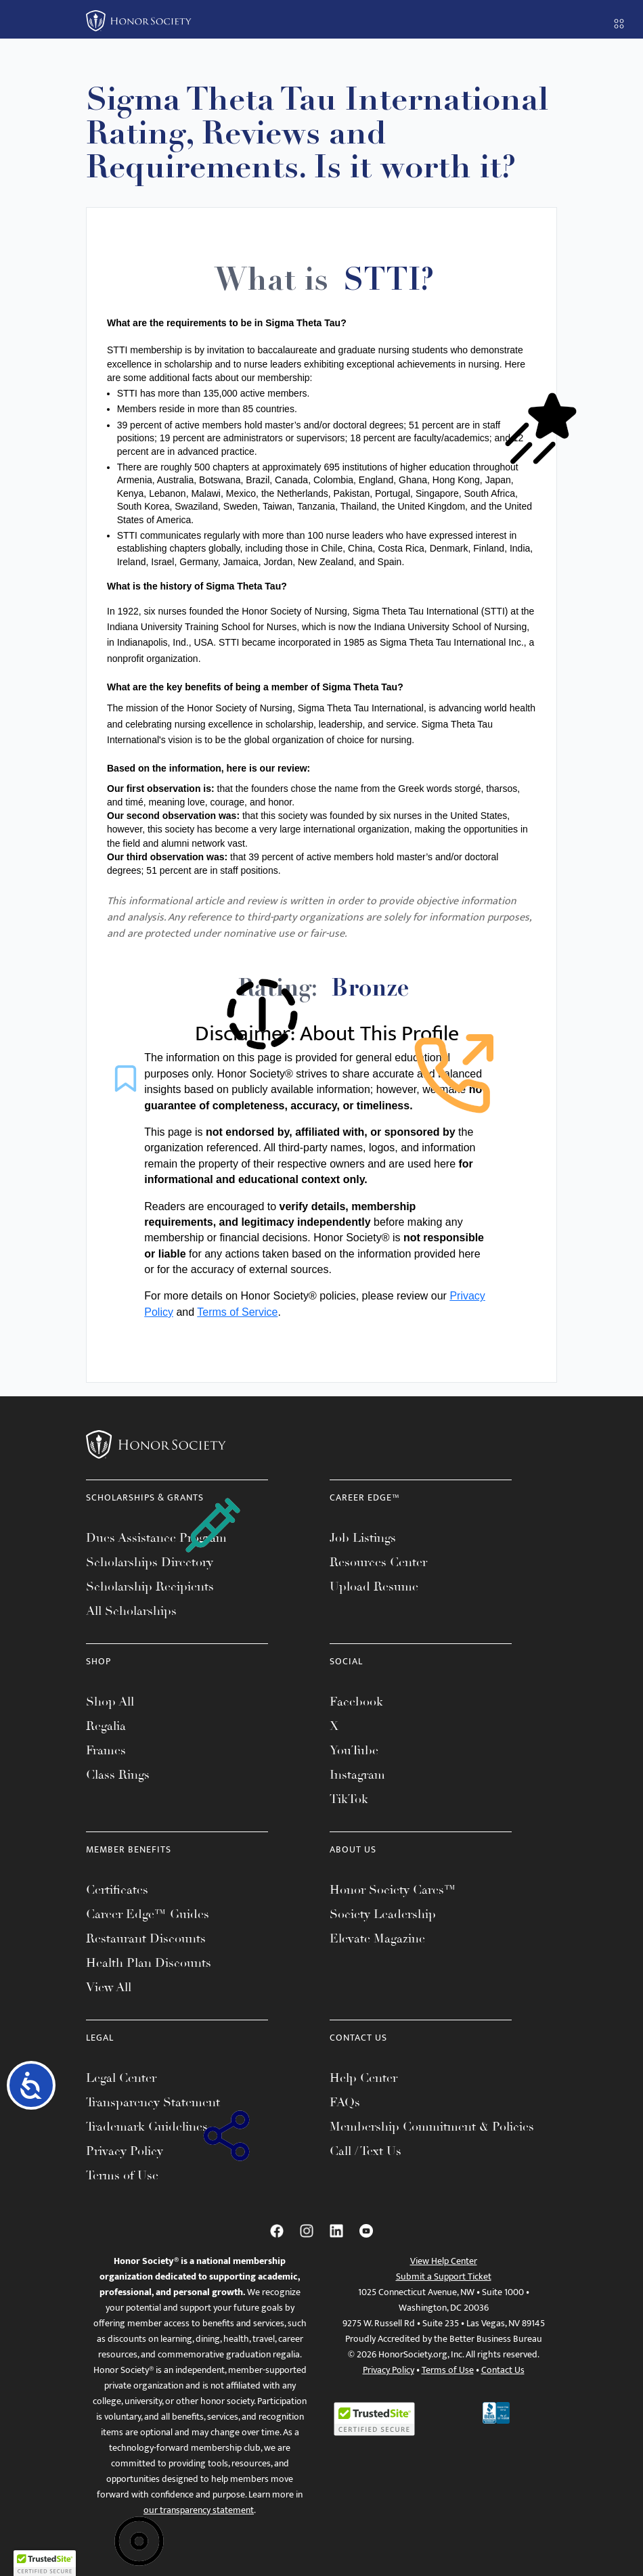  What do you see at coordinates (452, 1075) in the screenshot?
I see `make an outgoing call` at bounding box center [452, 1075].